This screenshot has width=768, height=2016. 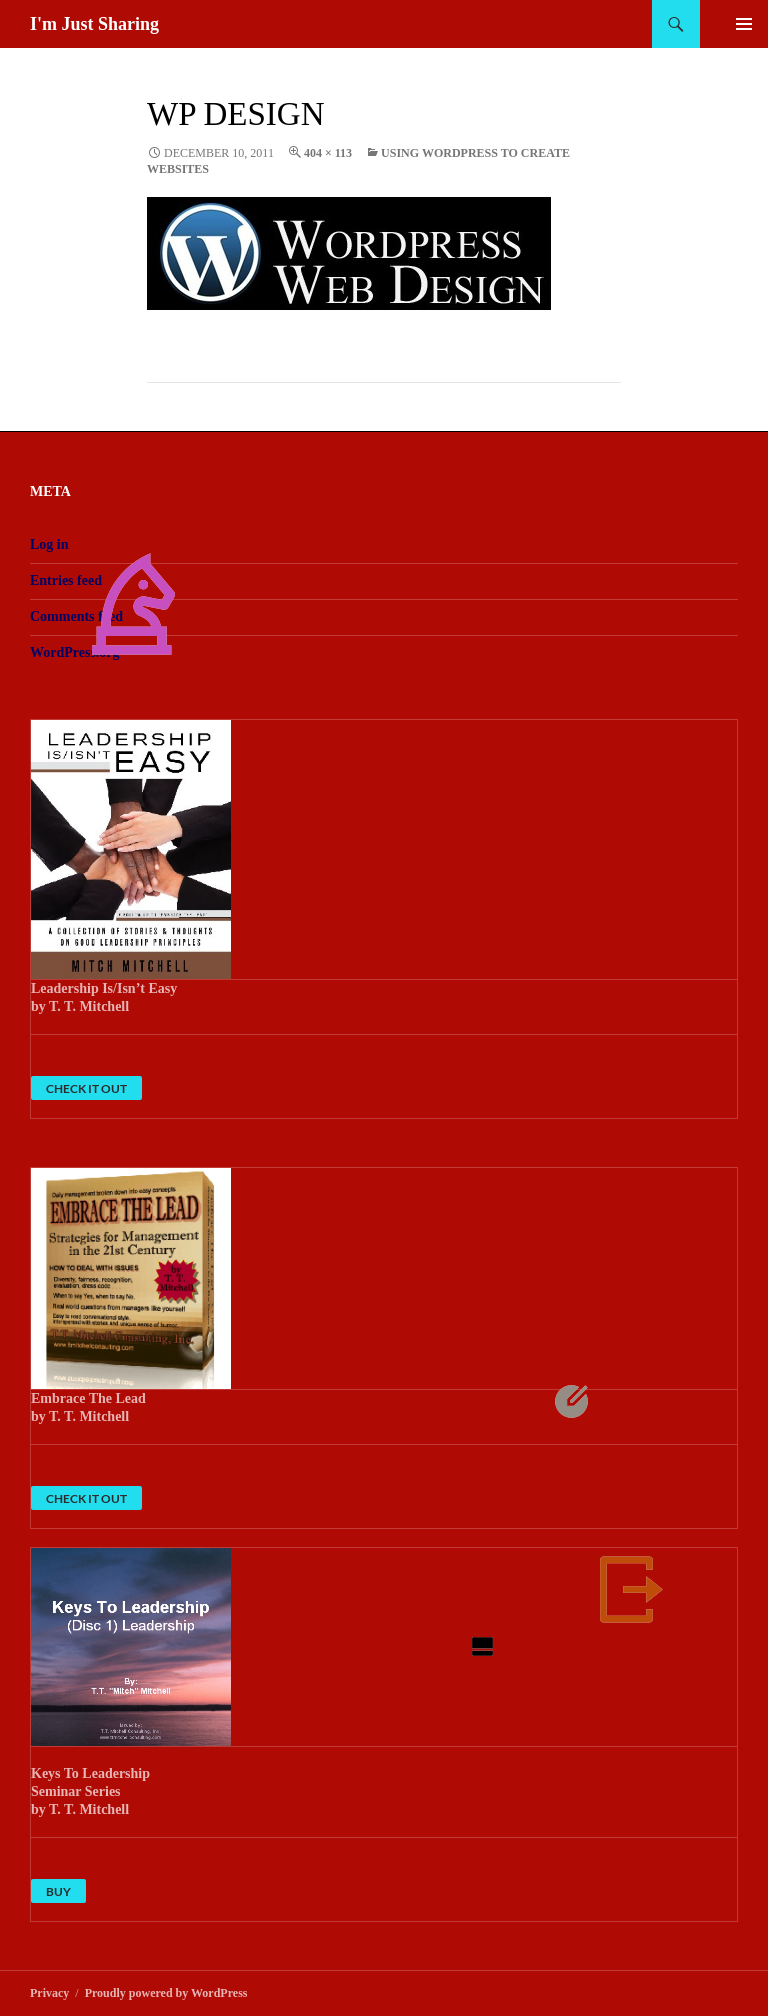 I want to click on edit your profile, so click(x=571, y=1401).